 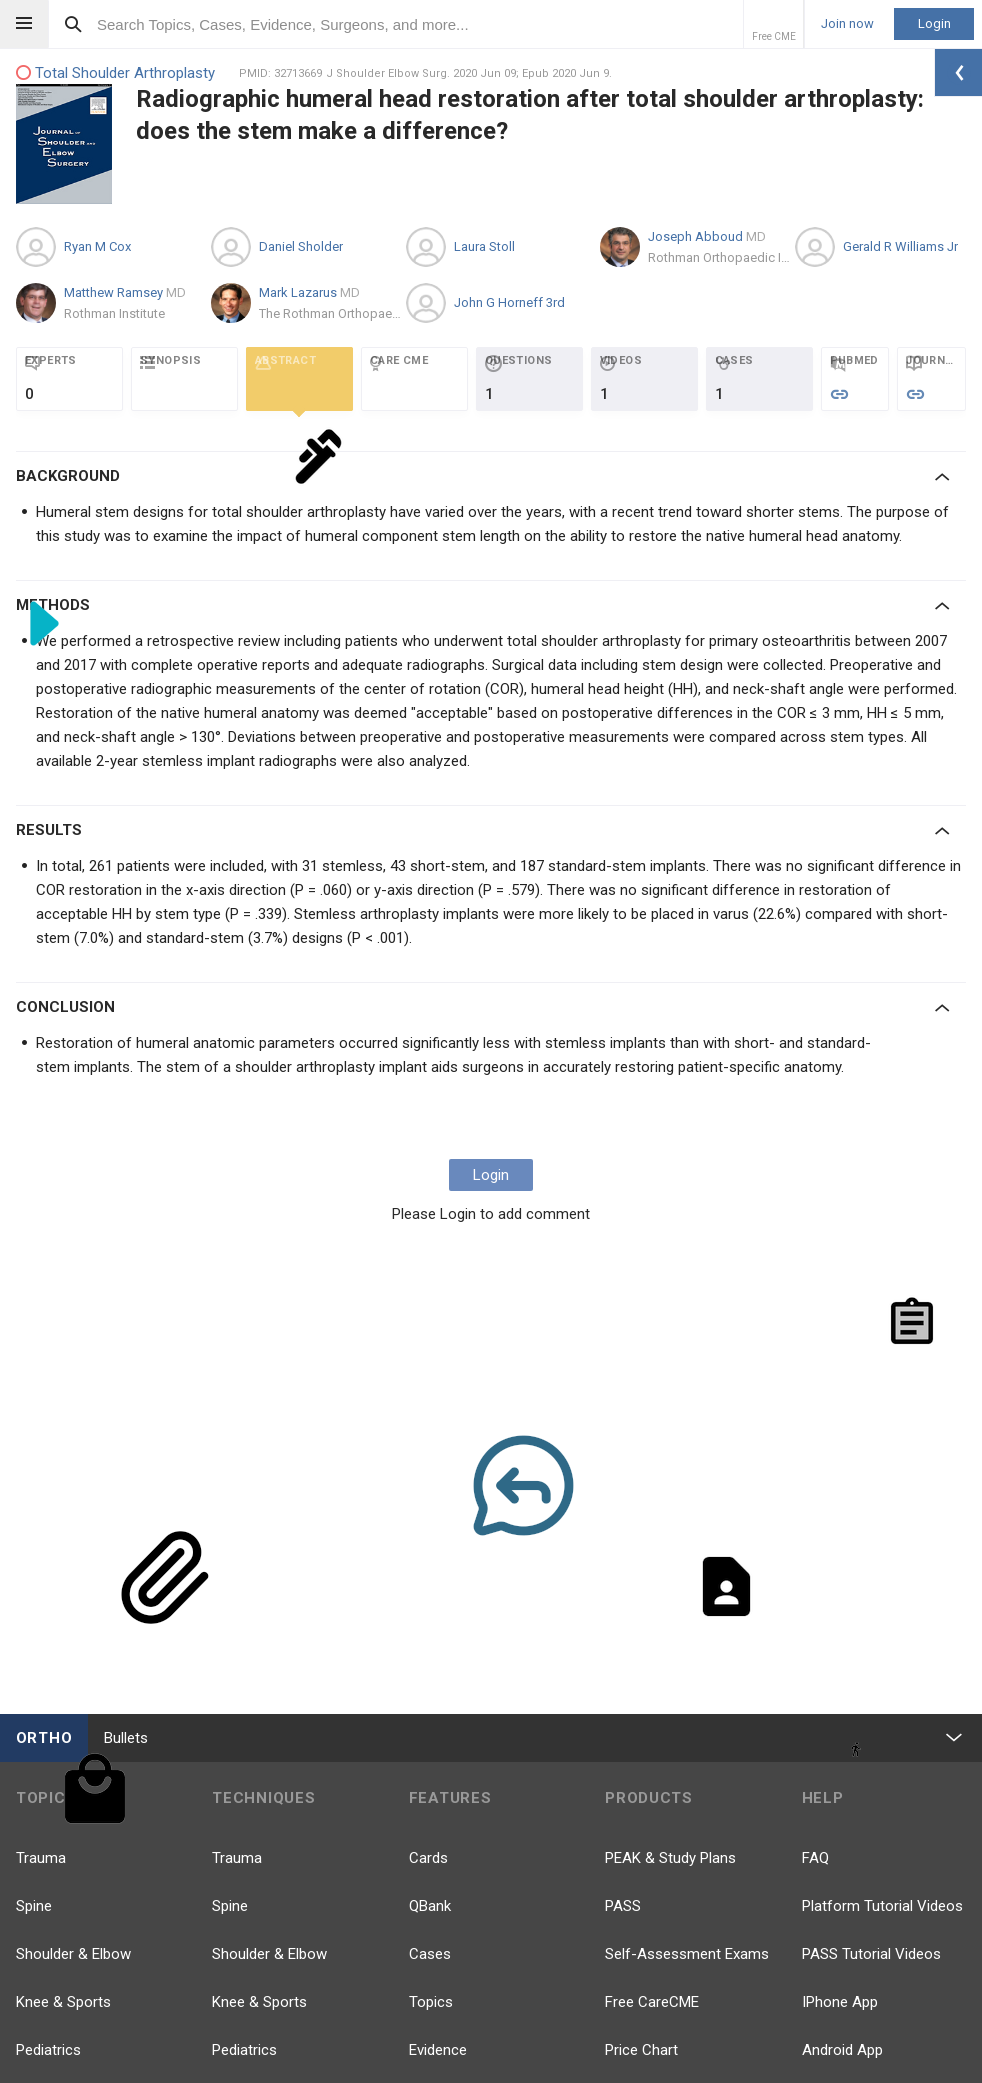 I want to click on view contact details, so click(x=726, y=1586).